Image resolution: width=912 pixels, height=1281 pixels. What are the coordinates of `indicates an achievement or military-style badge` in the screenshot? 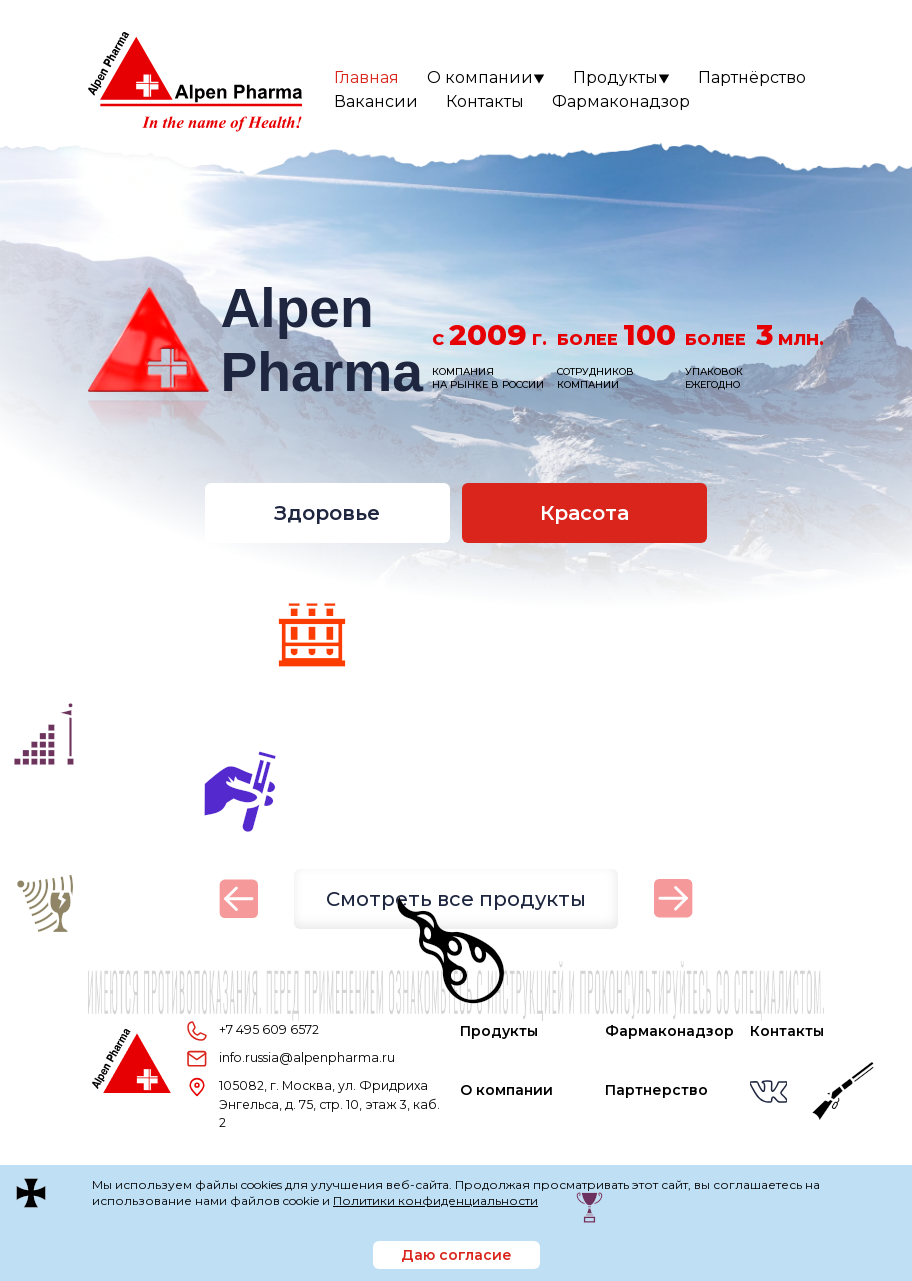 It's located at (31, 1193).